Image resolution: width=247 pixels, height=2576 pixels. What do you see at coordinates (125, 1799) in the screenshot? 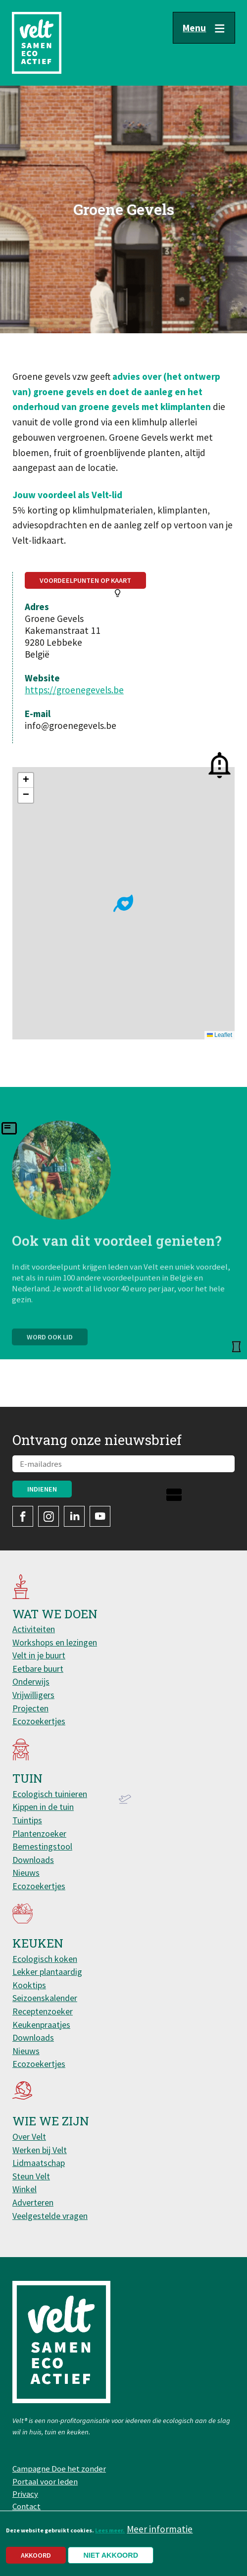
I see `indicates flight departure status` at bounding box center [125, 1799].